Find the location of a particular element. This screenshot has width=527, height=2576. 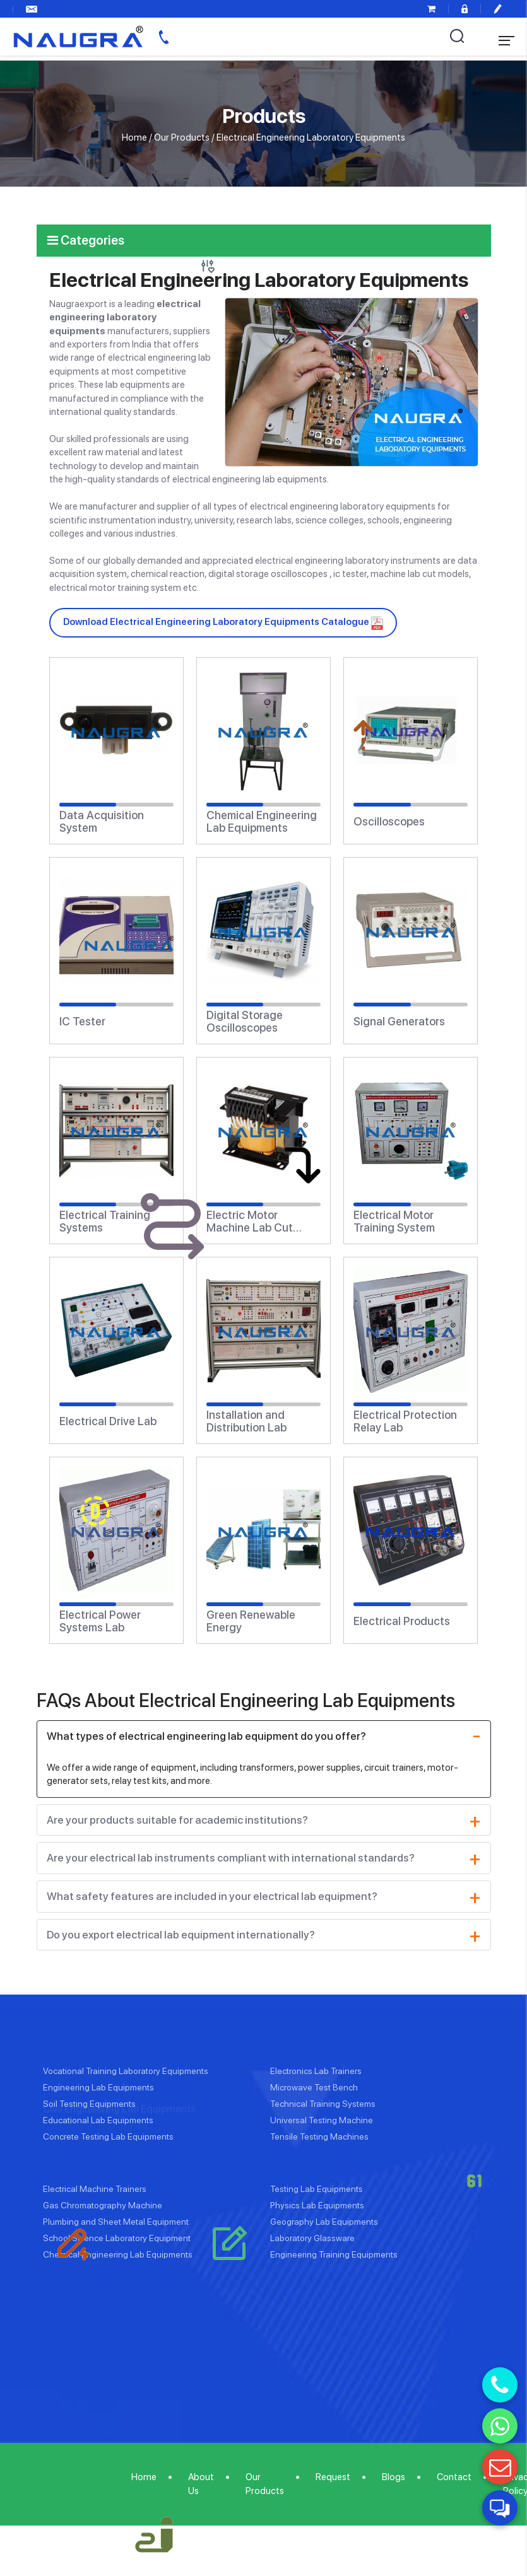

move content to the right and down is located at coordinates (301, 1164).